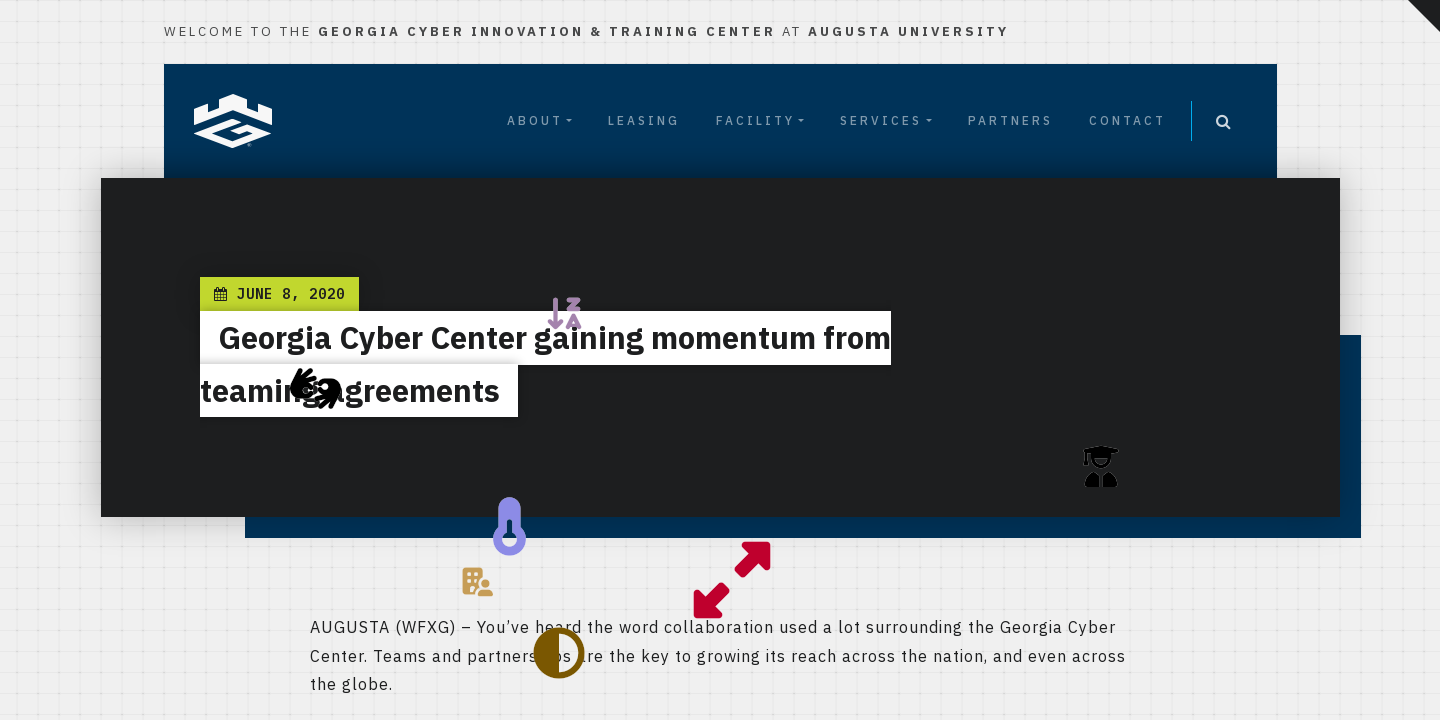  I want to click on toggle between light and dark mode, so click(559, 653).